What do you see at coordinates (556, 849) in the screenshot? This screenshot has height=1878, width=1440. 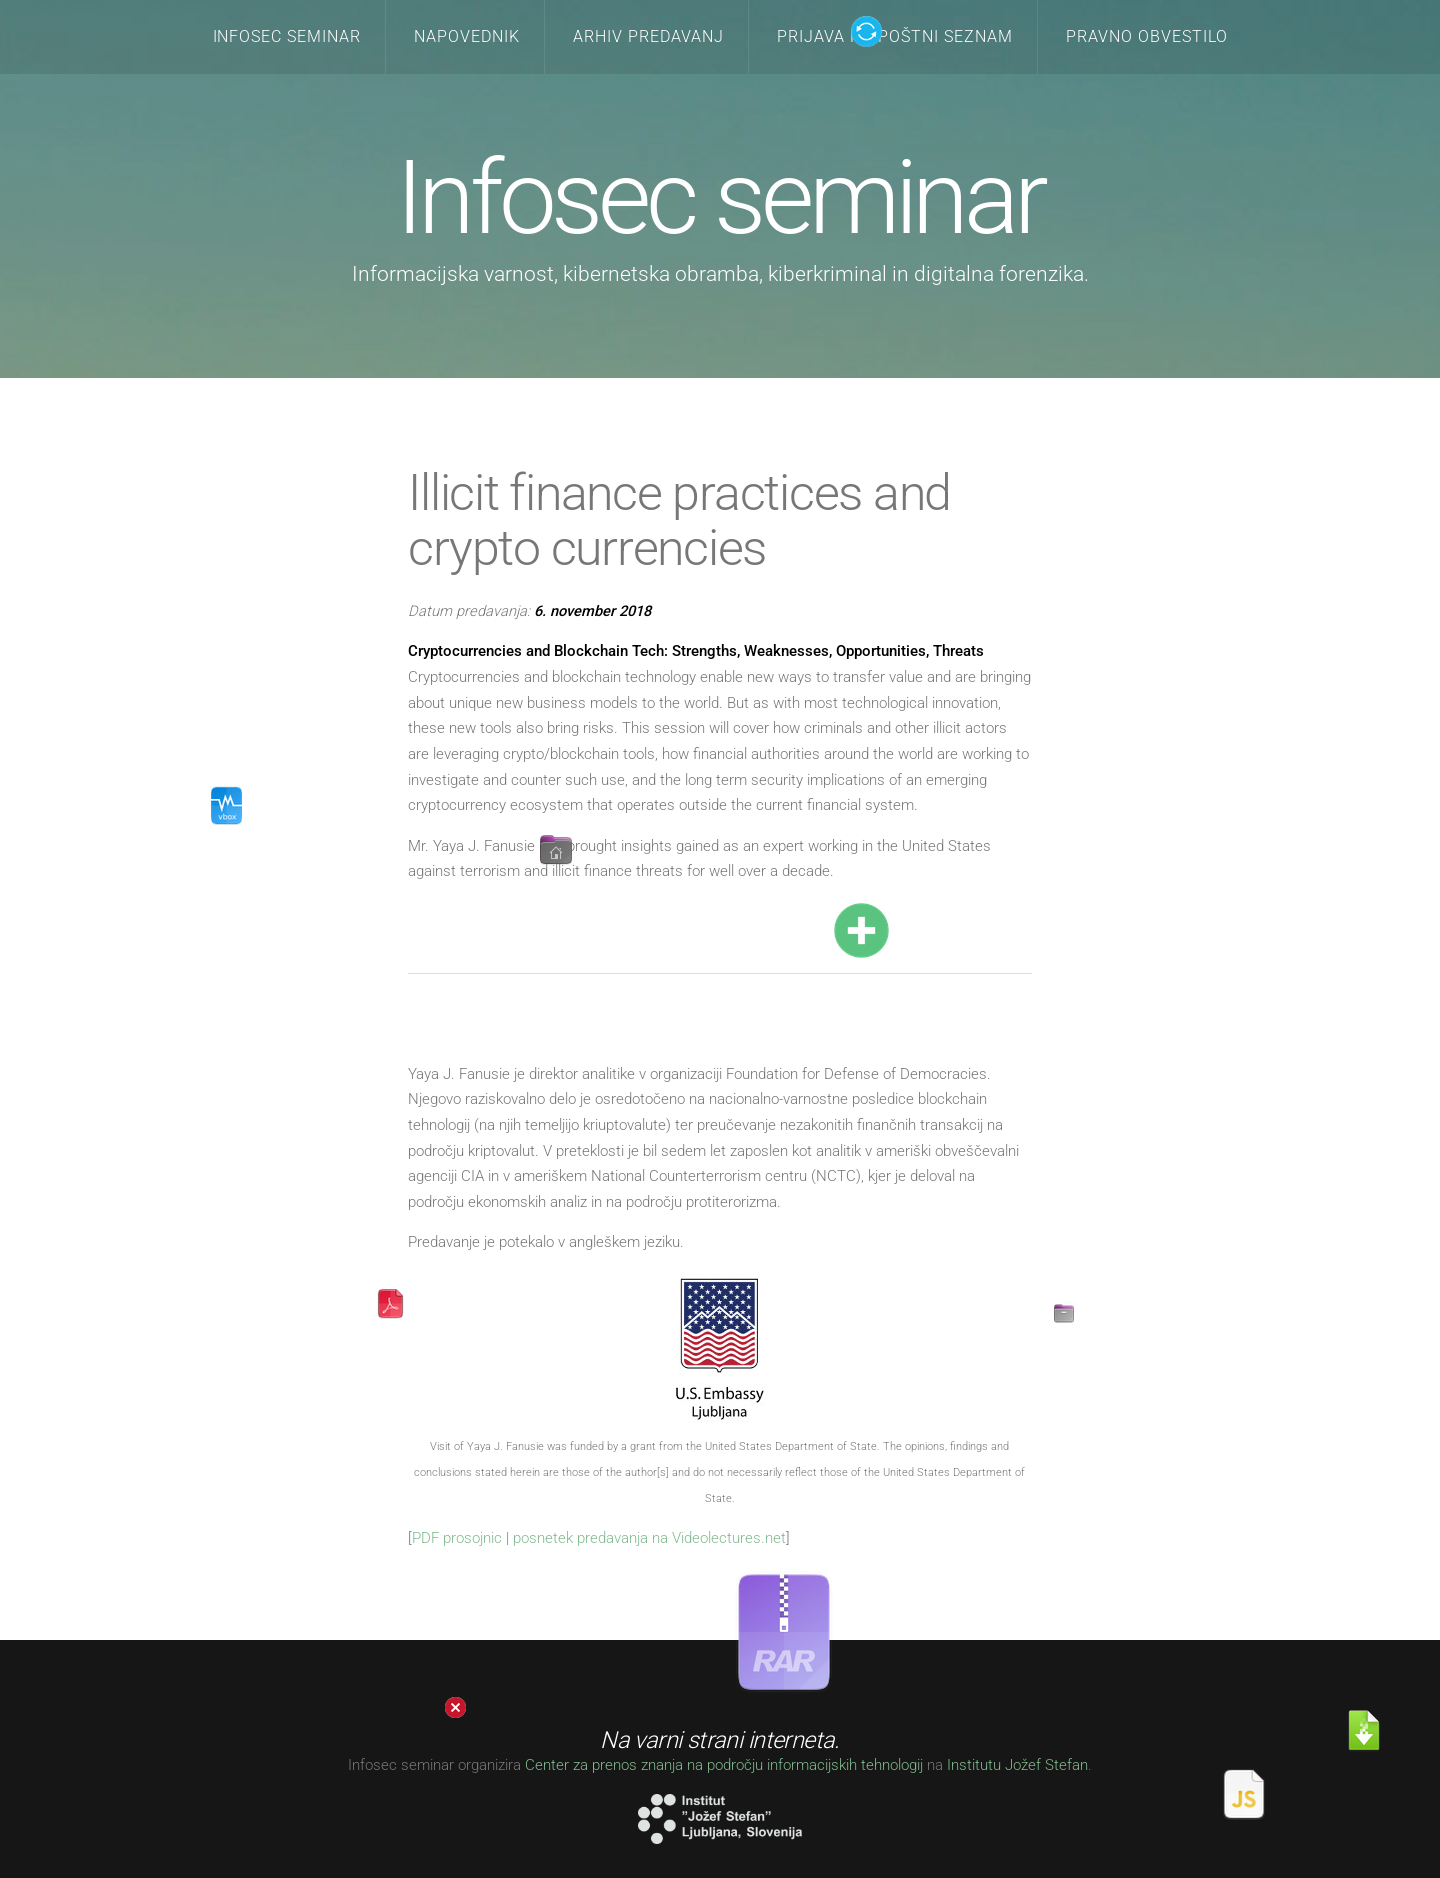 I see `access your home folder` at bounding box center [556, 849].